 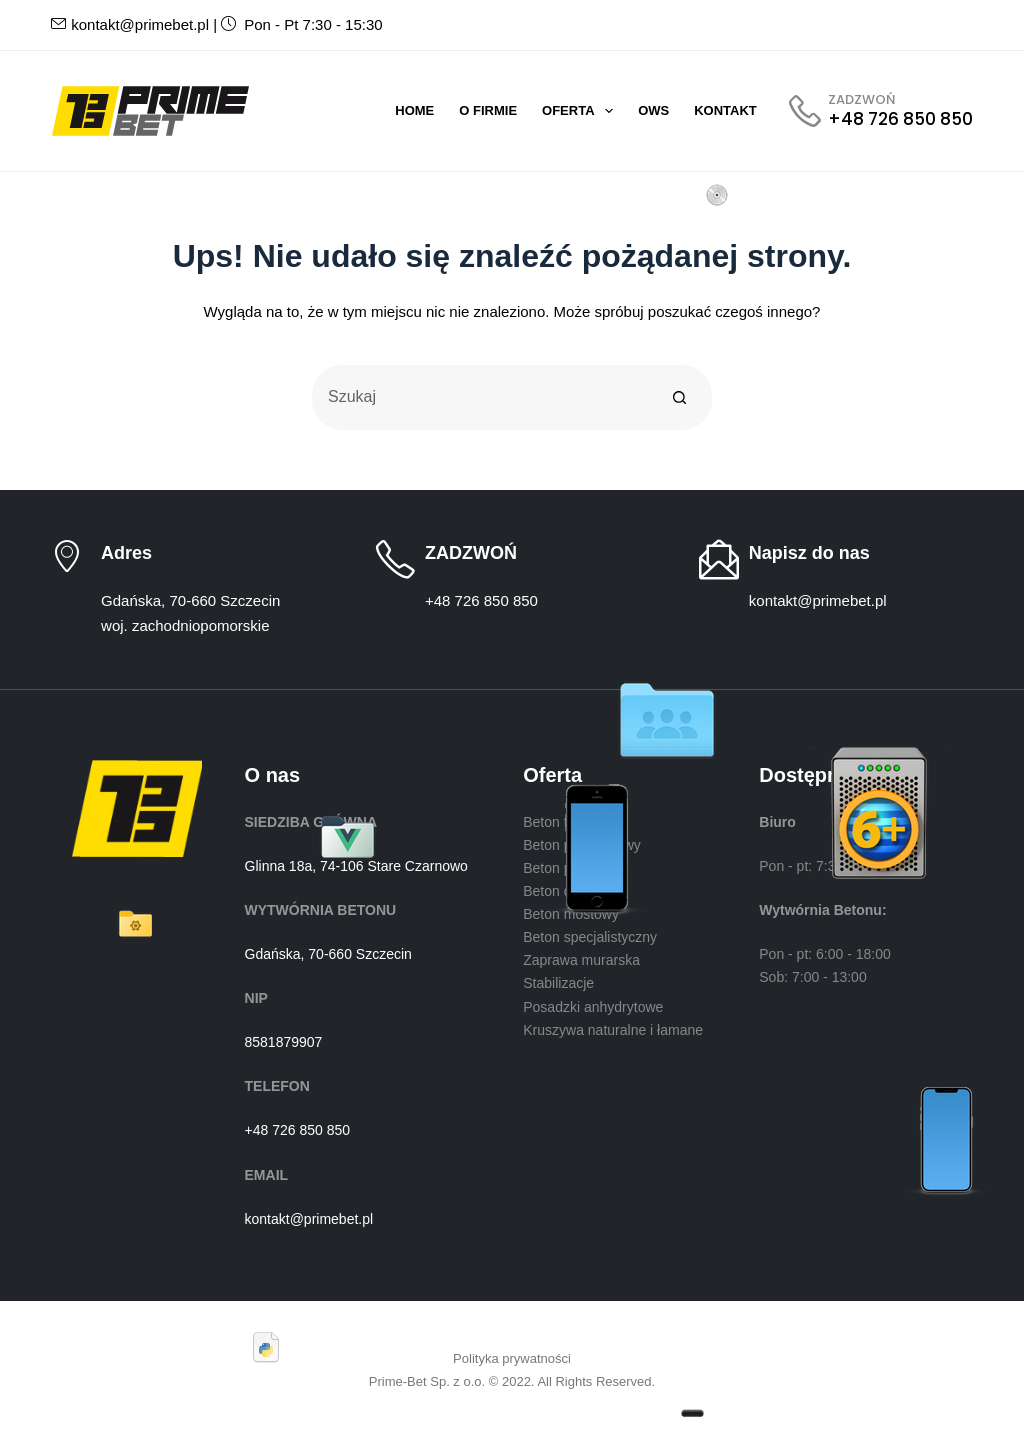 What do you see at coordinates (692, 1413) in the screenshot?
I see `connect to bluetooth speaker` at bounding box center [692, 1413].